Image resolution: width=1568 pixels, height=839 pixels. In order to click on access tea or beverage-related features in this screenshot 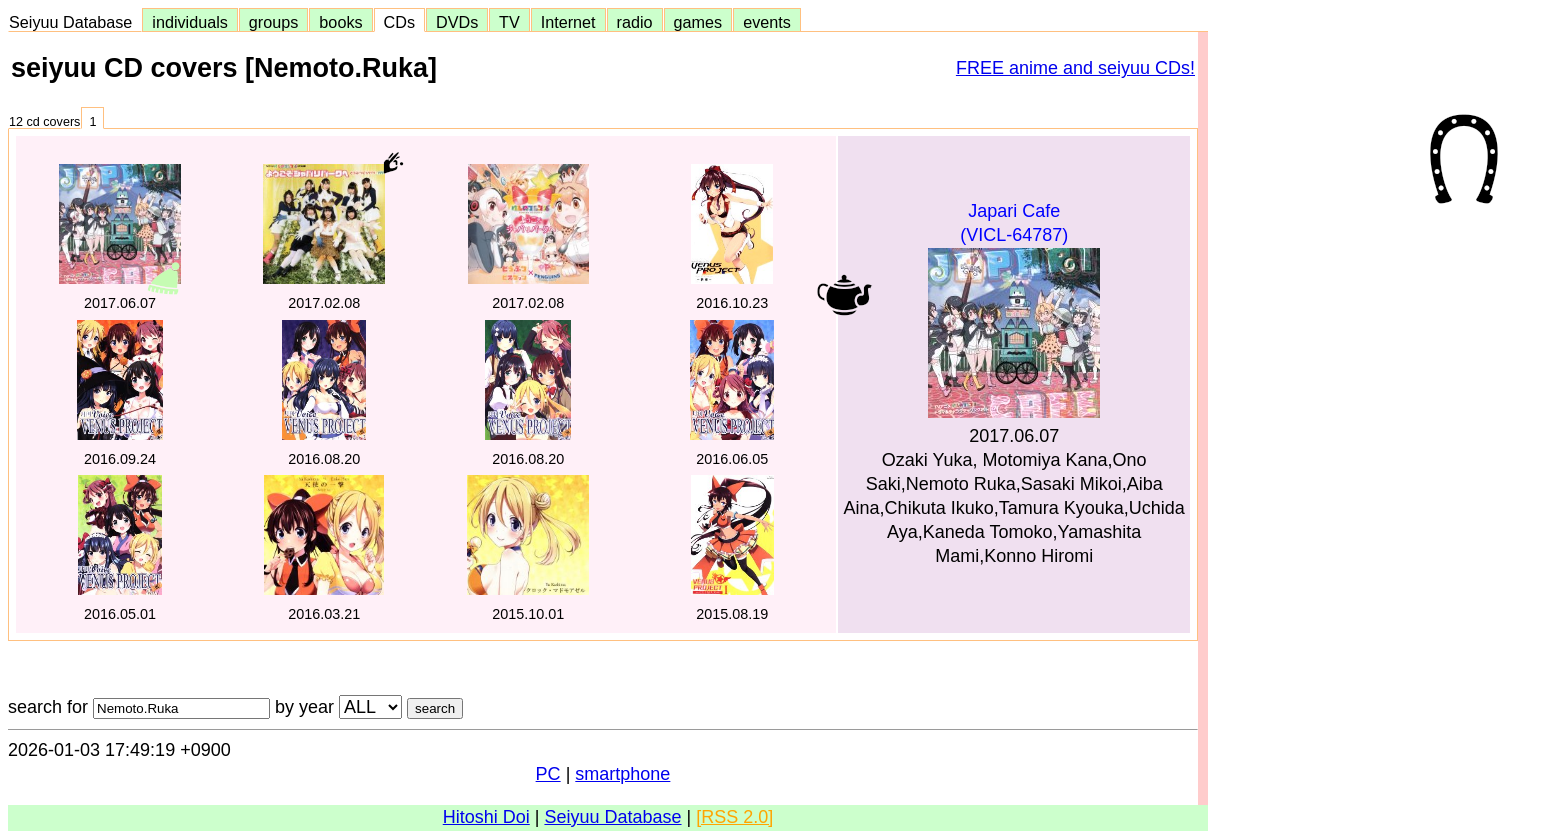, I will do `click(844, 294)`.